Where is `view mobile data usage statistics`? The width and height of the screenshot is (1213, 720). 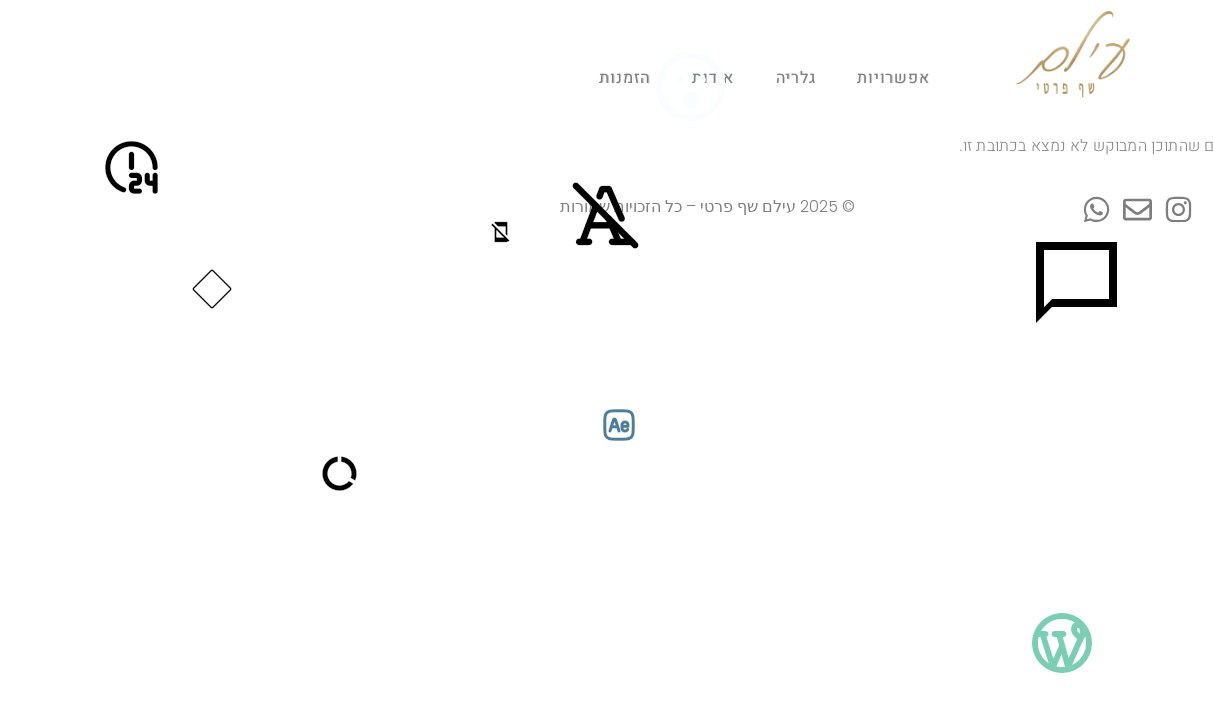 view mobile data usage statistics is located at coordinates (339, 473).